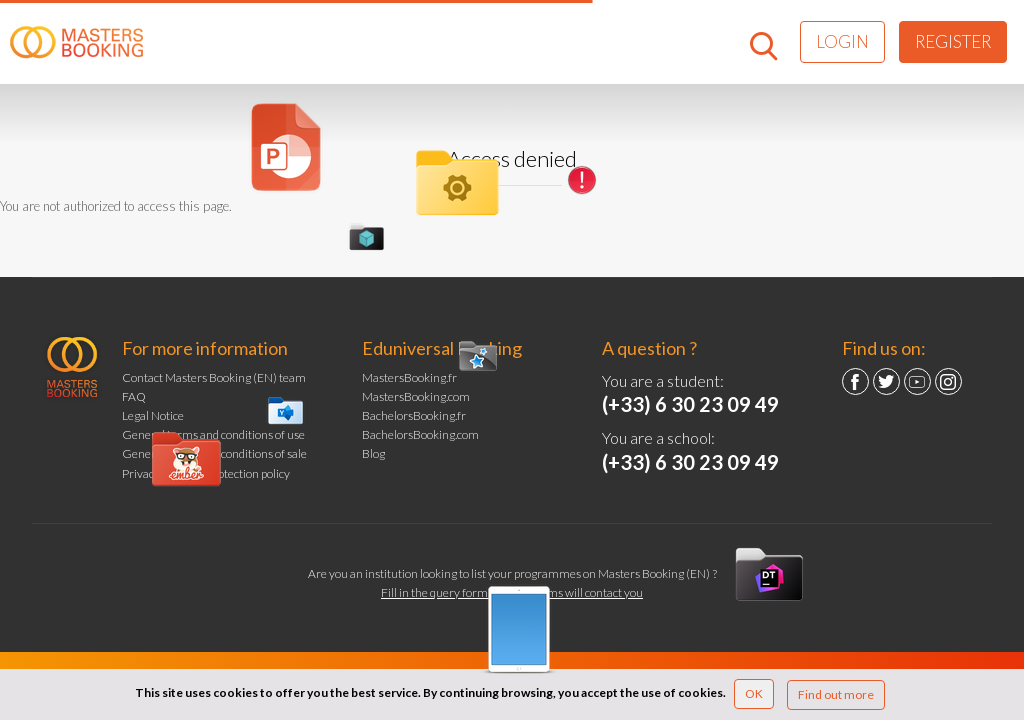 The width and height of the screenshot is (1024, 720). Describe the element at coordinates (519, 629) in the screenshot. I see `indicates a connected iPad Air 2 device` at that location.